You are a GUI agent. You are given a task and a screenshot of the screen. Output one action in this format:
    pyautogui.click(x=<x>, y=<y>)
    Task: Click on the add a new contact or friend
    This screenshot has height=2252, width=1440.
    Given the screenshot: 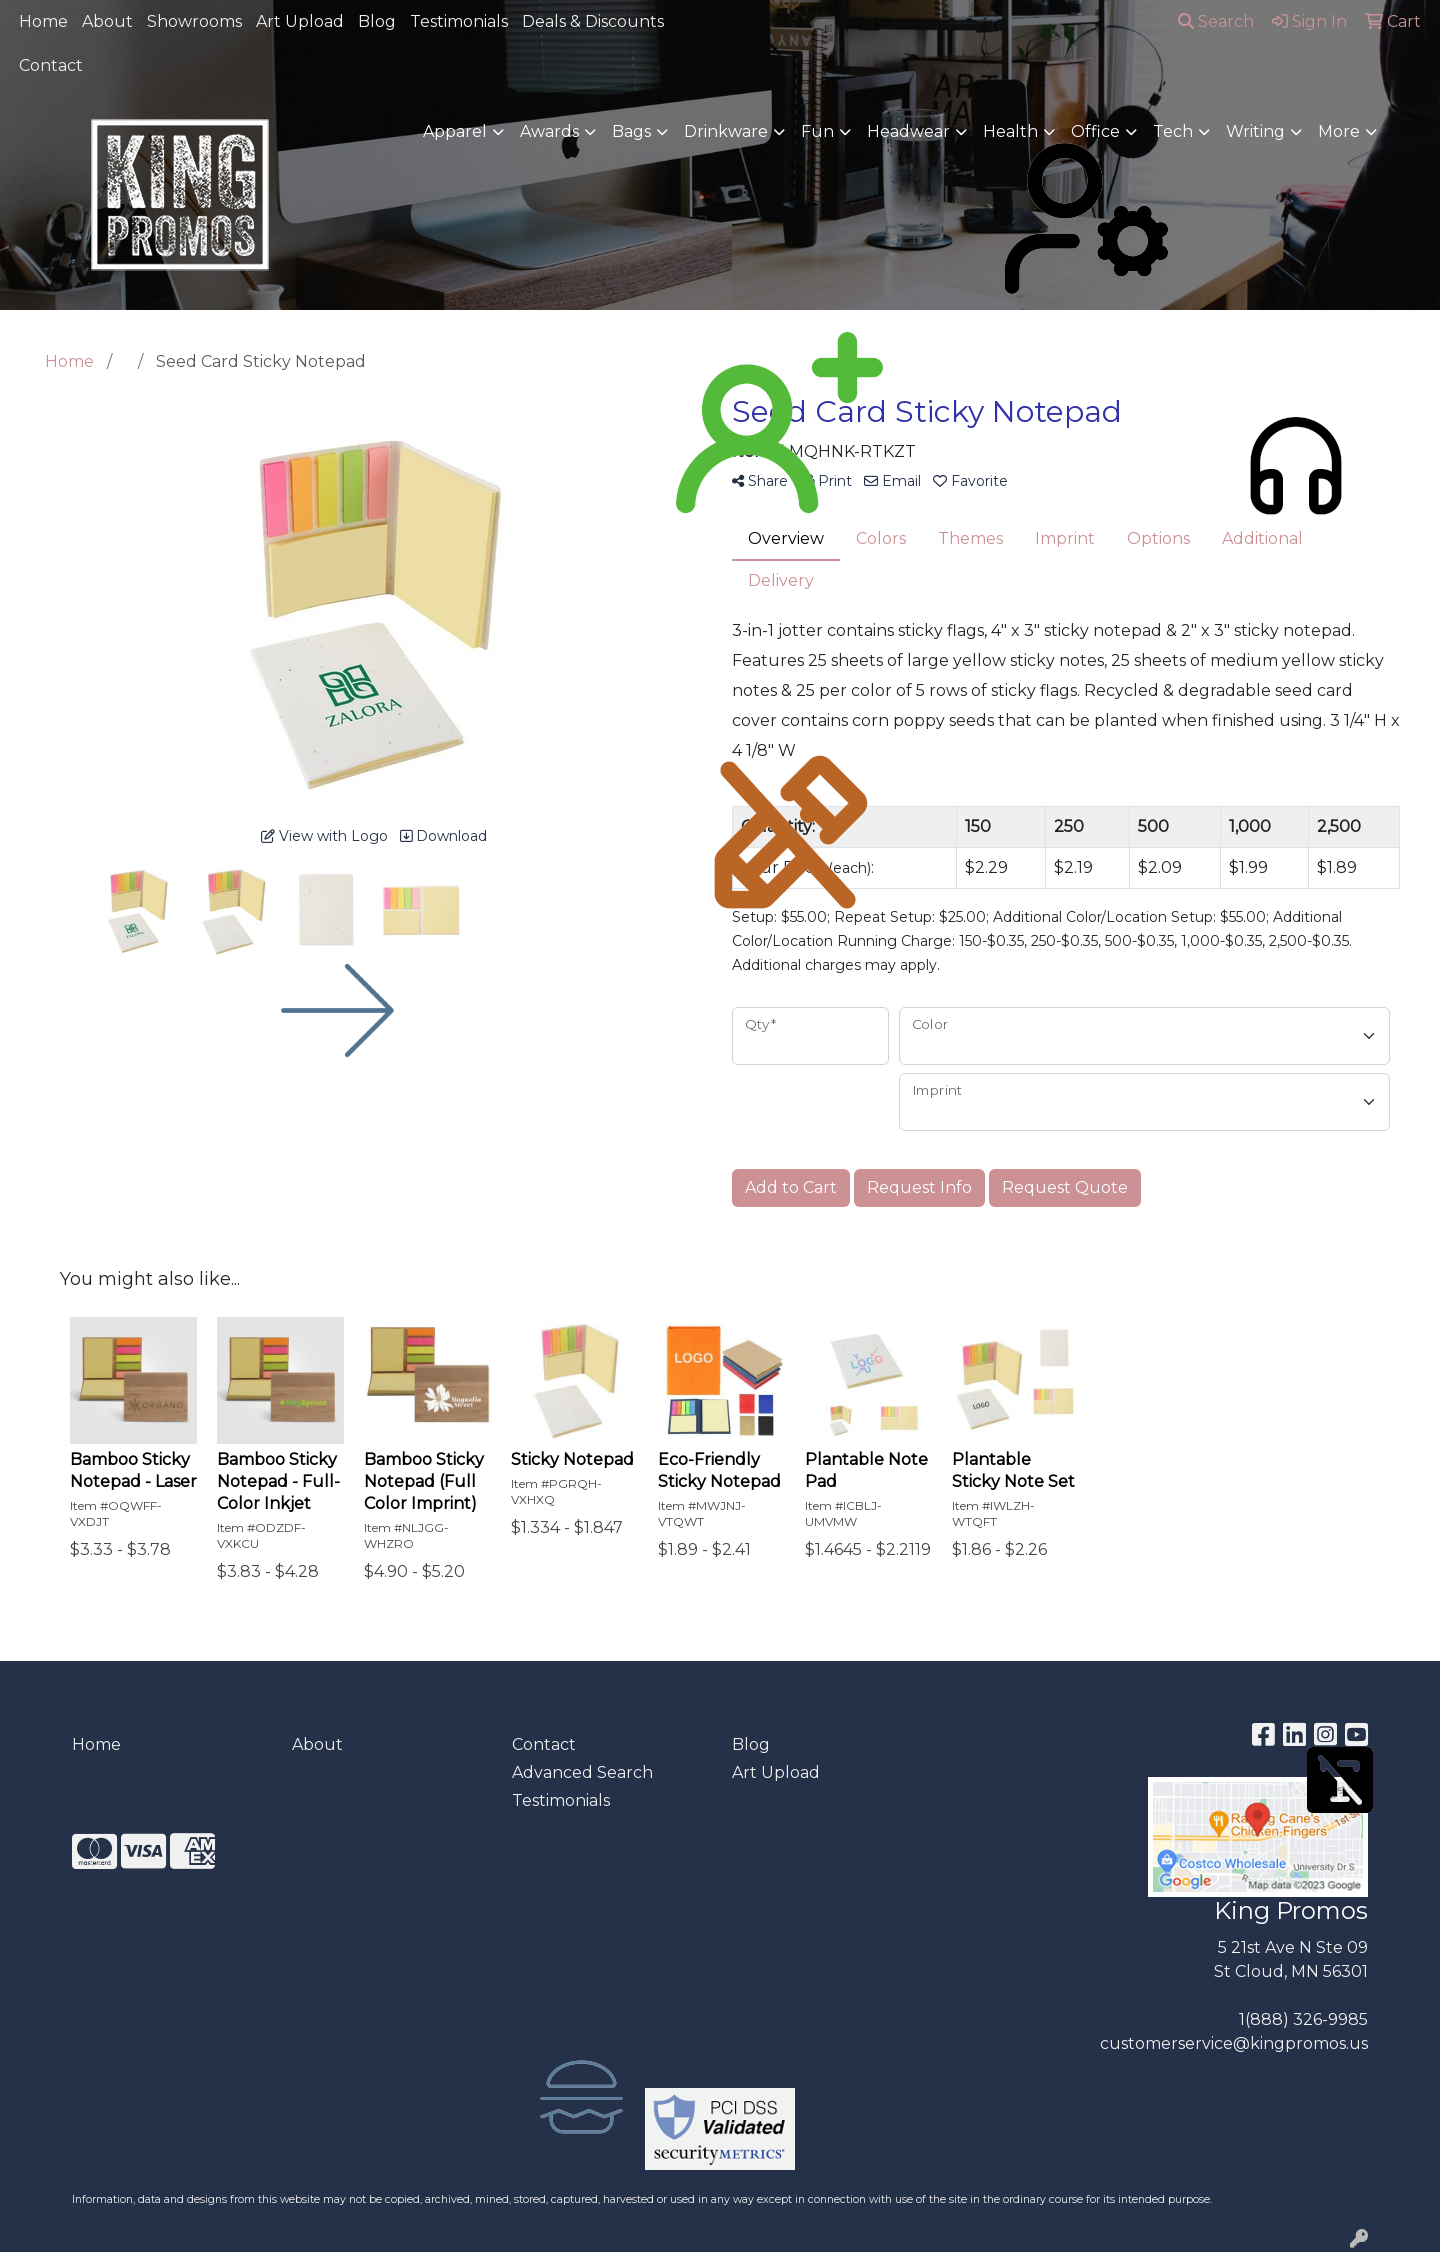 What is the action you would take?
    pyautogui.click(x=779, y=435)
    